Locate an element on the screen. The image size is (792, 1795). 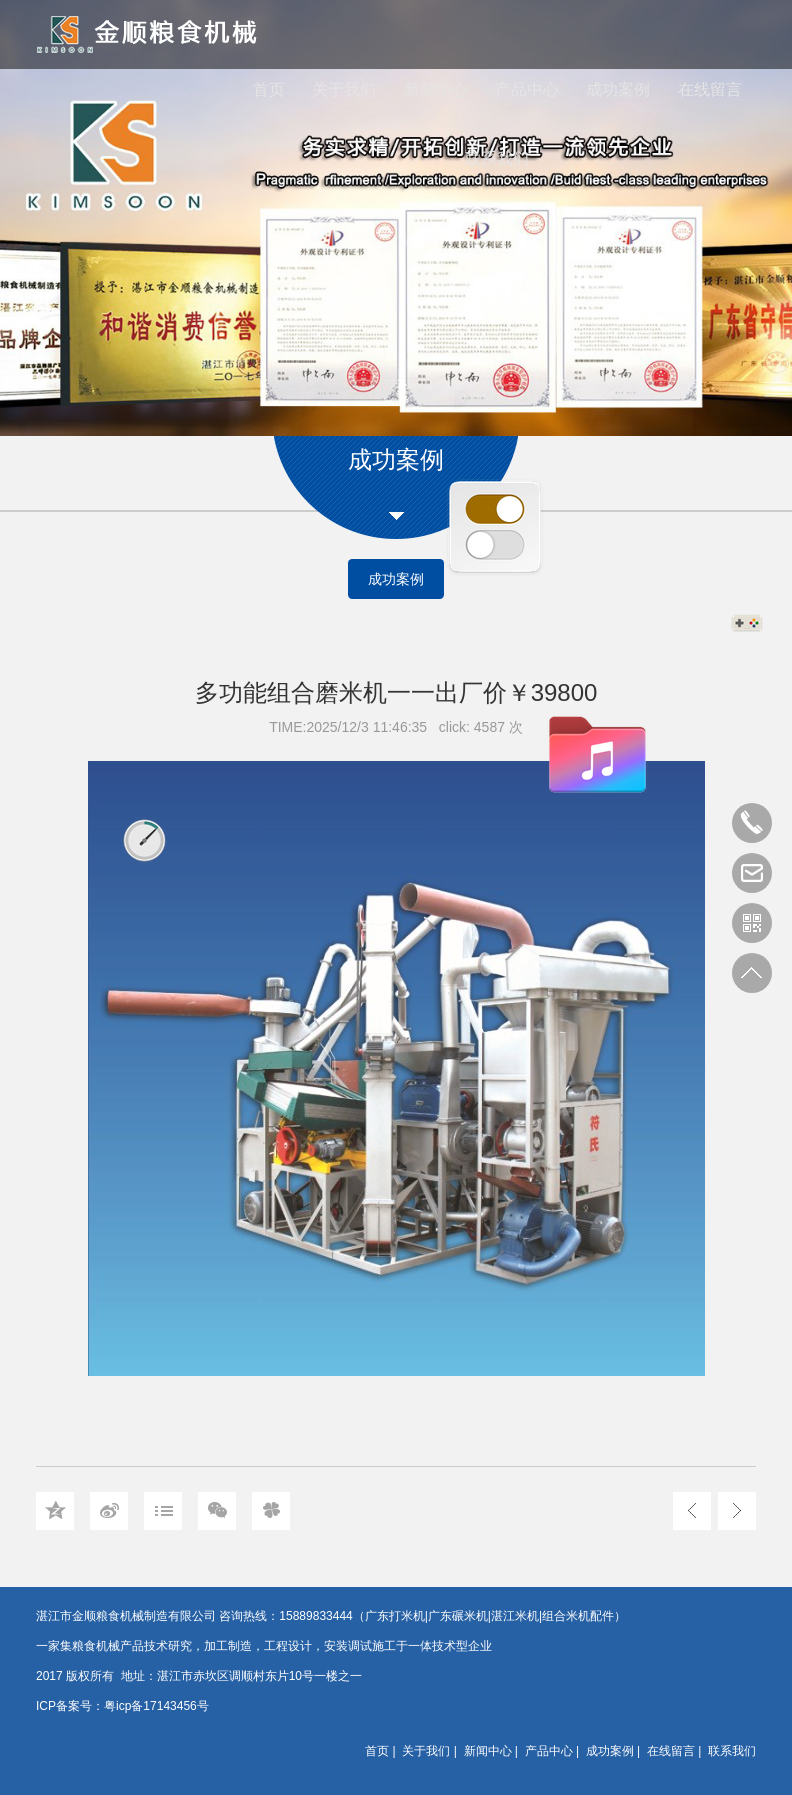
open system tweaks or settings customization is located at coordinates (495, 527).